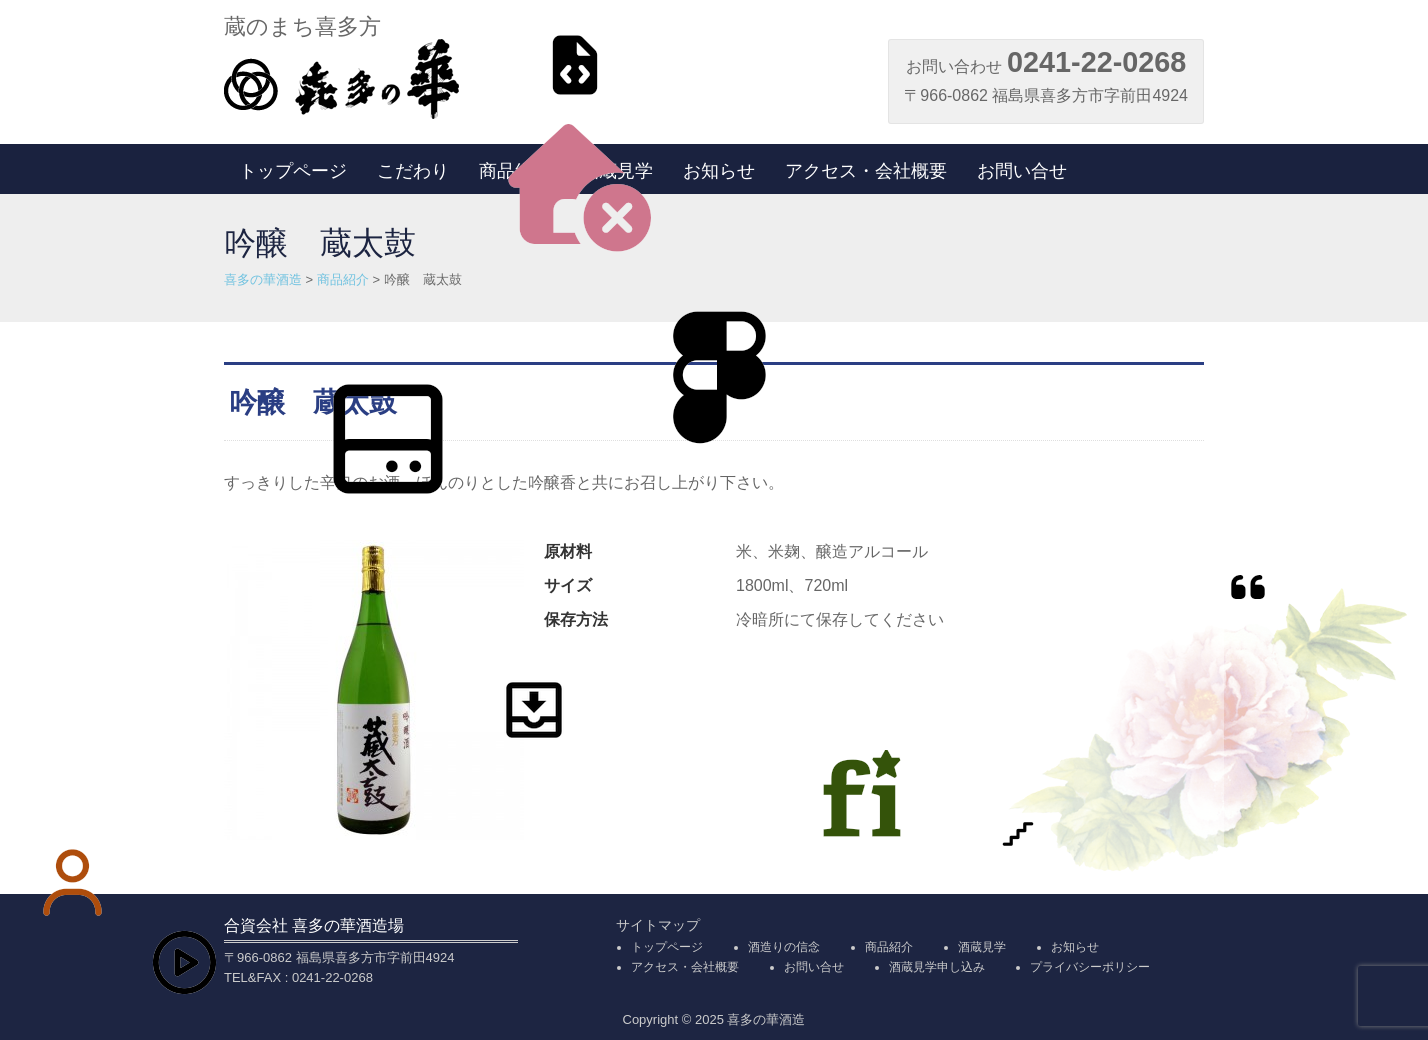 This screenshot has width=1428, height=1040. What do you see at coordinates (184, 962) in the screenshot?
I see `play media or video content` at bounding box center [184, 962].